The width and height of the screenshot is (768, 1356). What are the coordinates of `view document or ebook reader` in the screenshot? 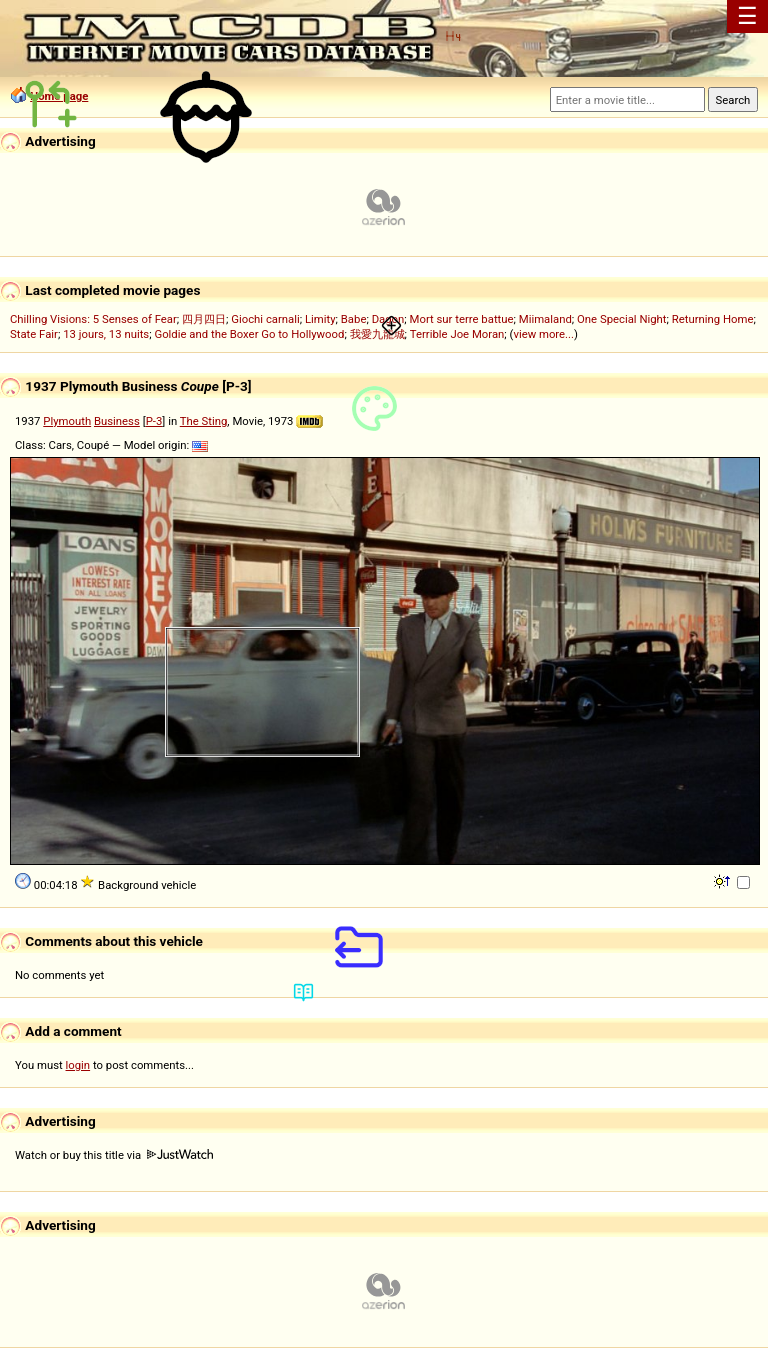 It's located at (303, 992).